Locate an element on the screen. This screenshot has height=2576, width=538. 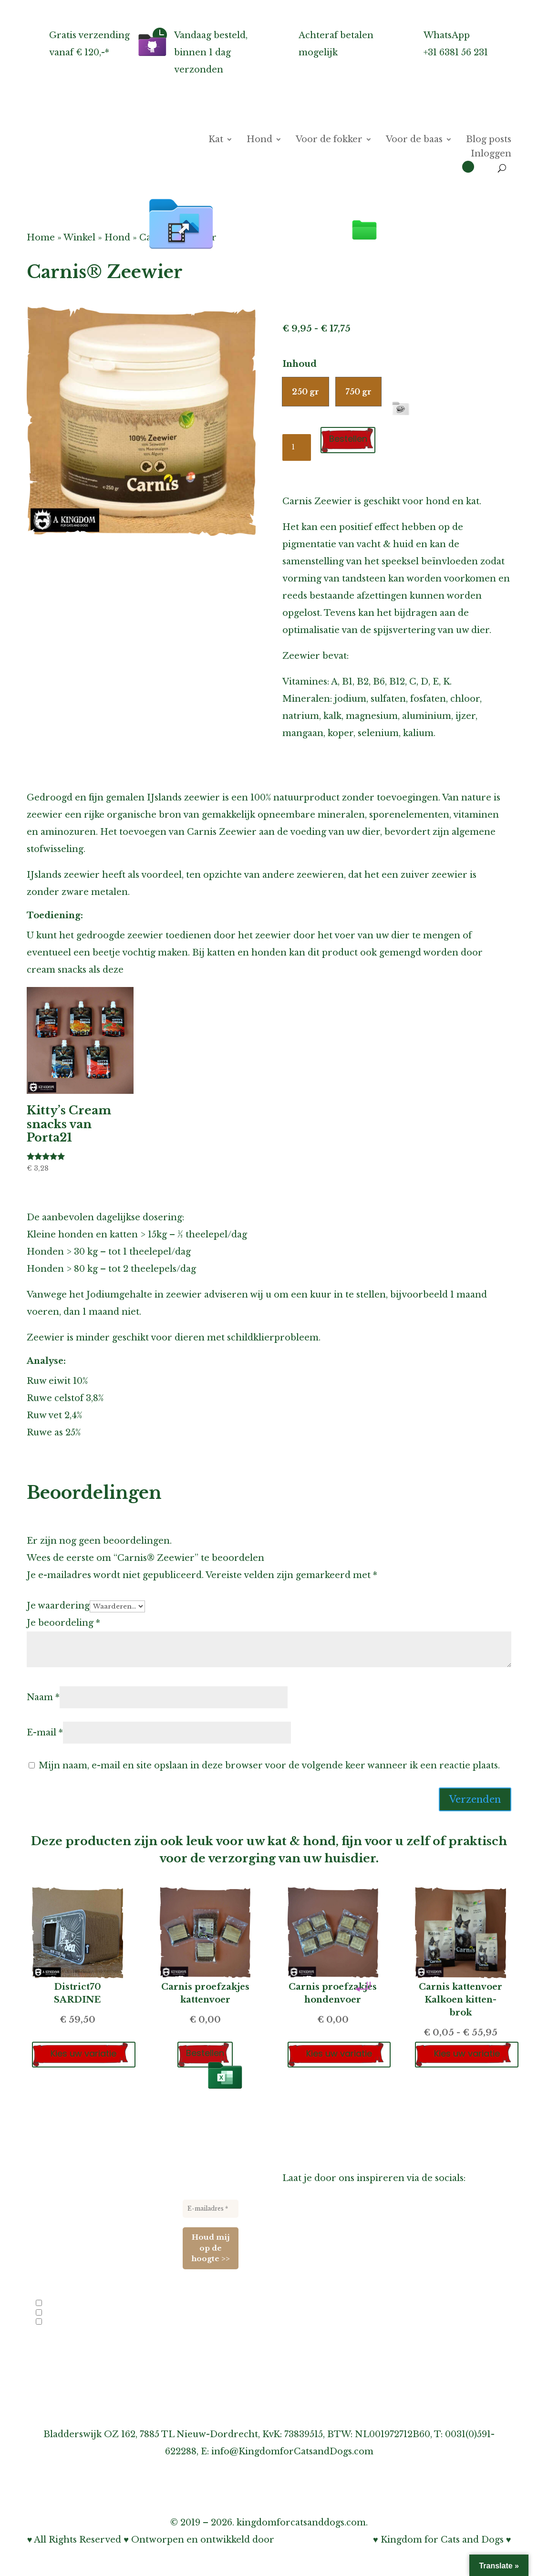
folder containing video to image conversion files is located at coordinates (181, 226).